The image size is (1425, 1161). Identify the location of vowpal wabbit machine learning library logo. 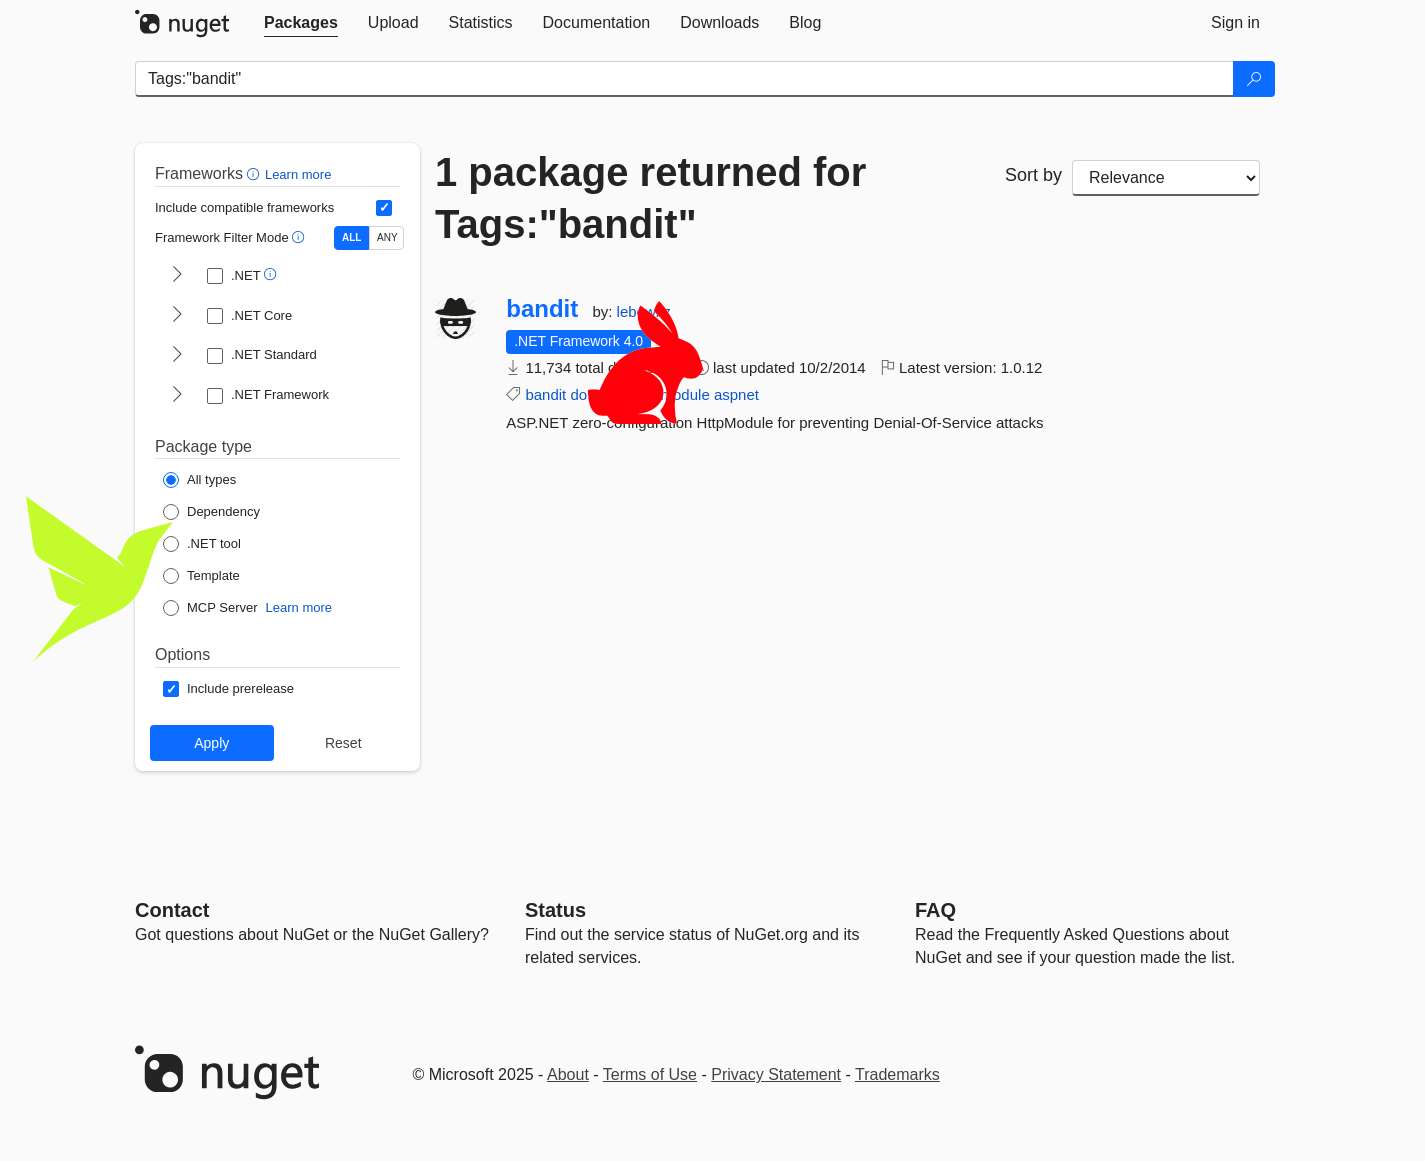
(645, 362).